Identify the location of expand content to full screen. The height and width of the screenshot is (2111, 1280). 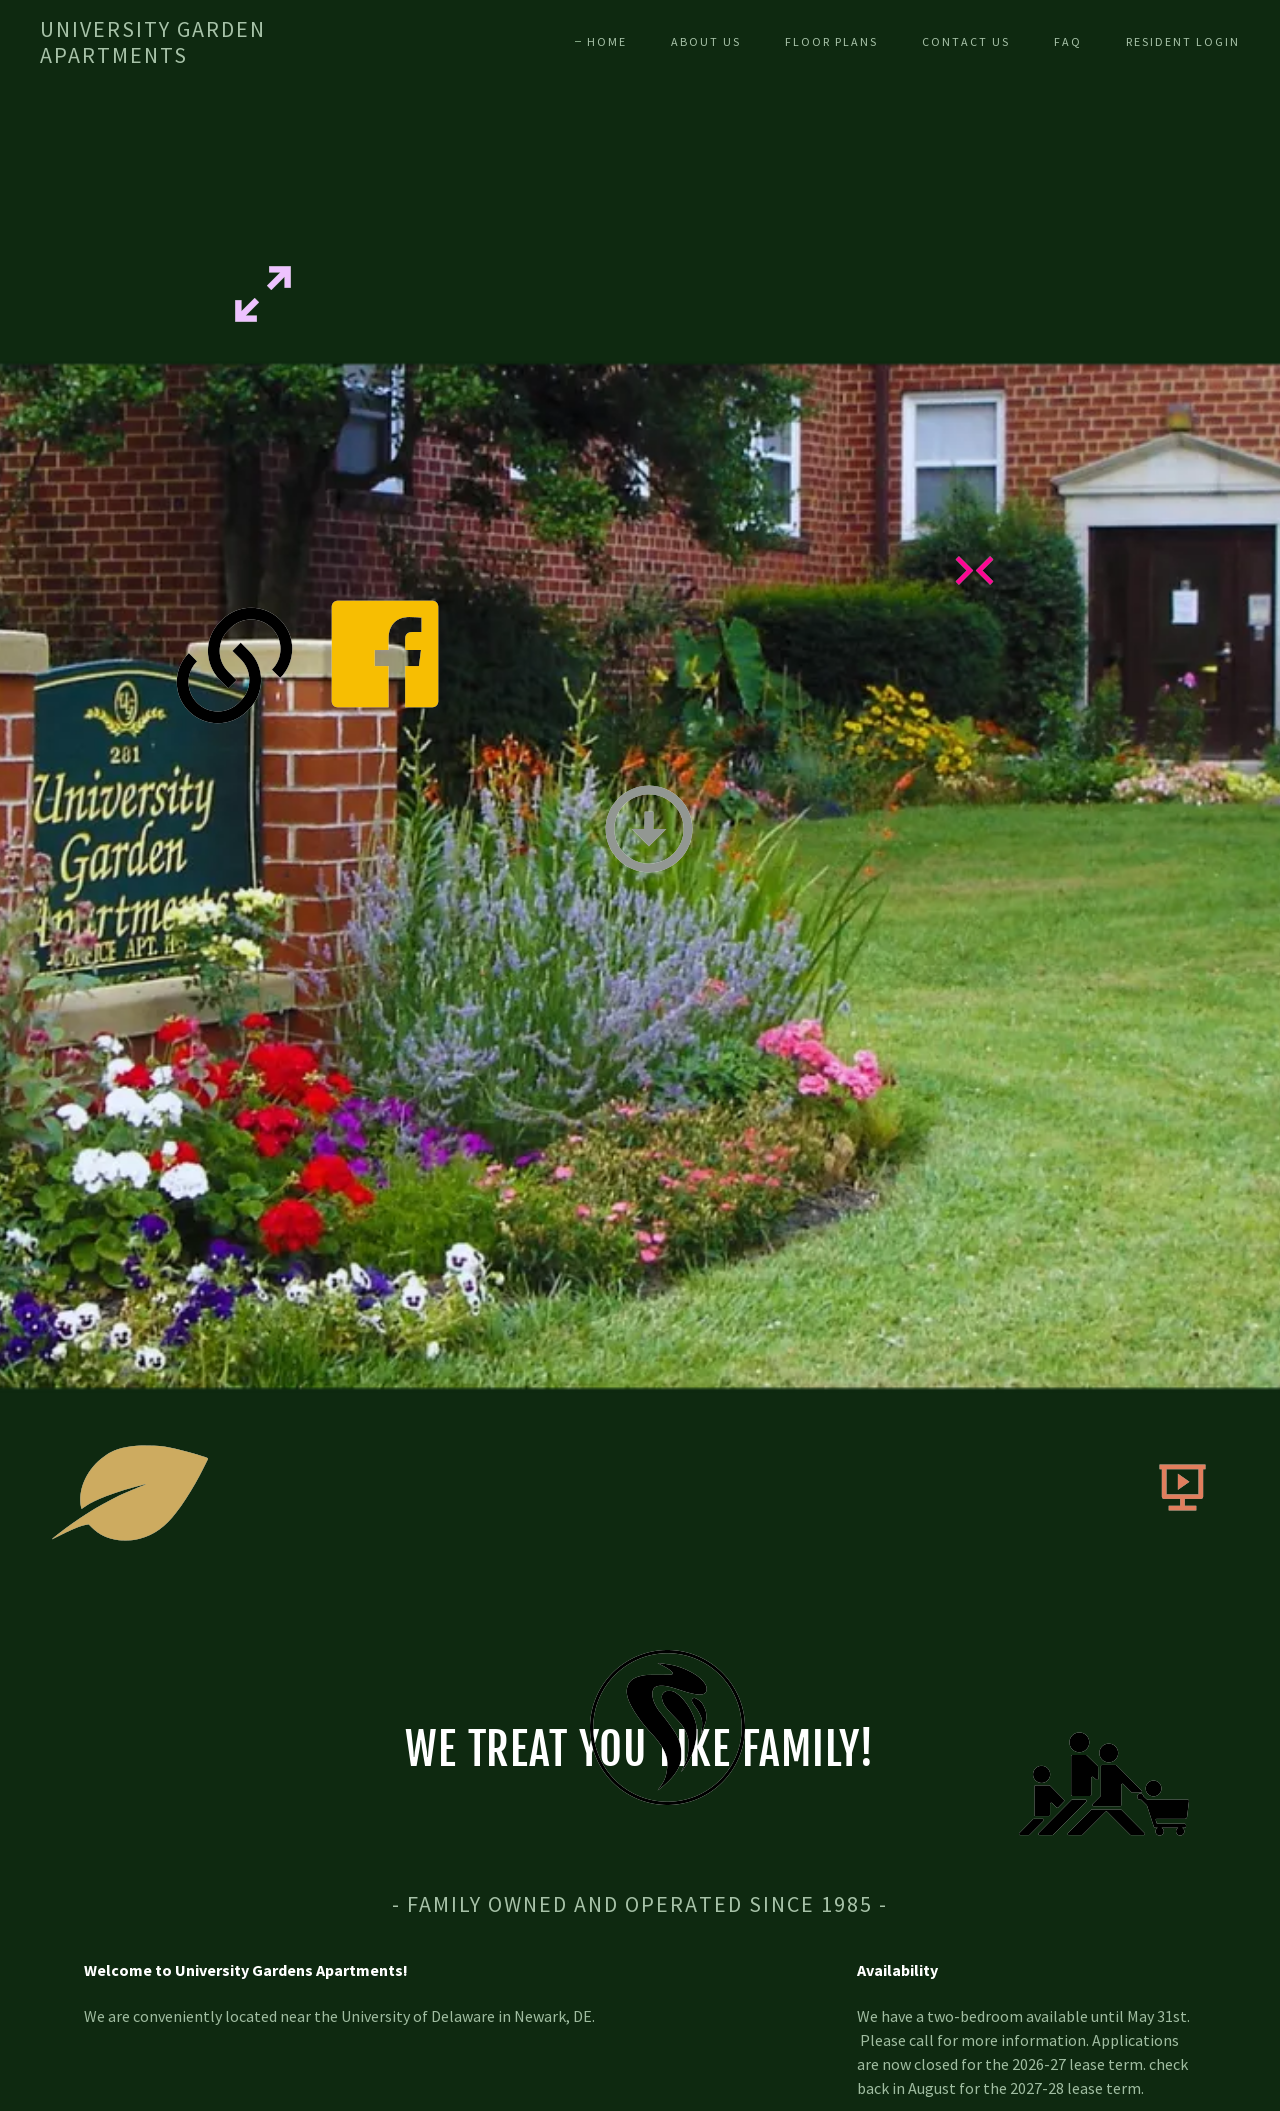
(263, 294).